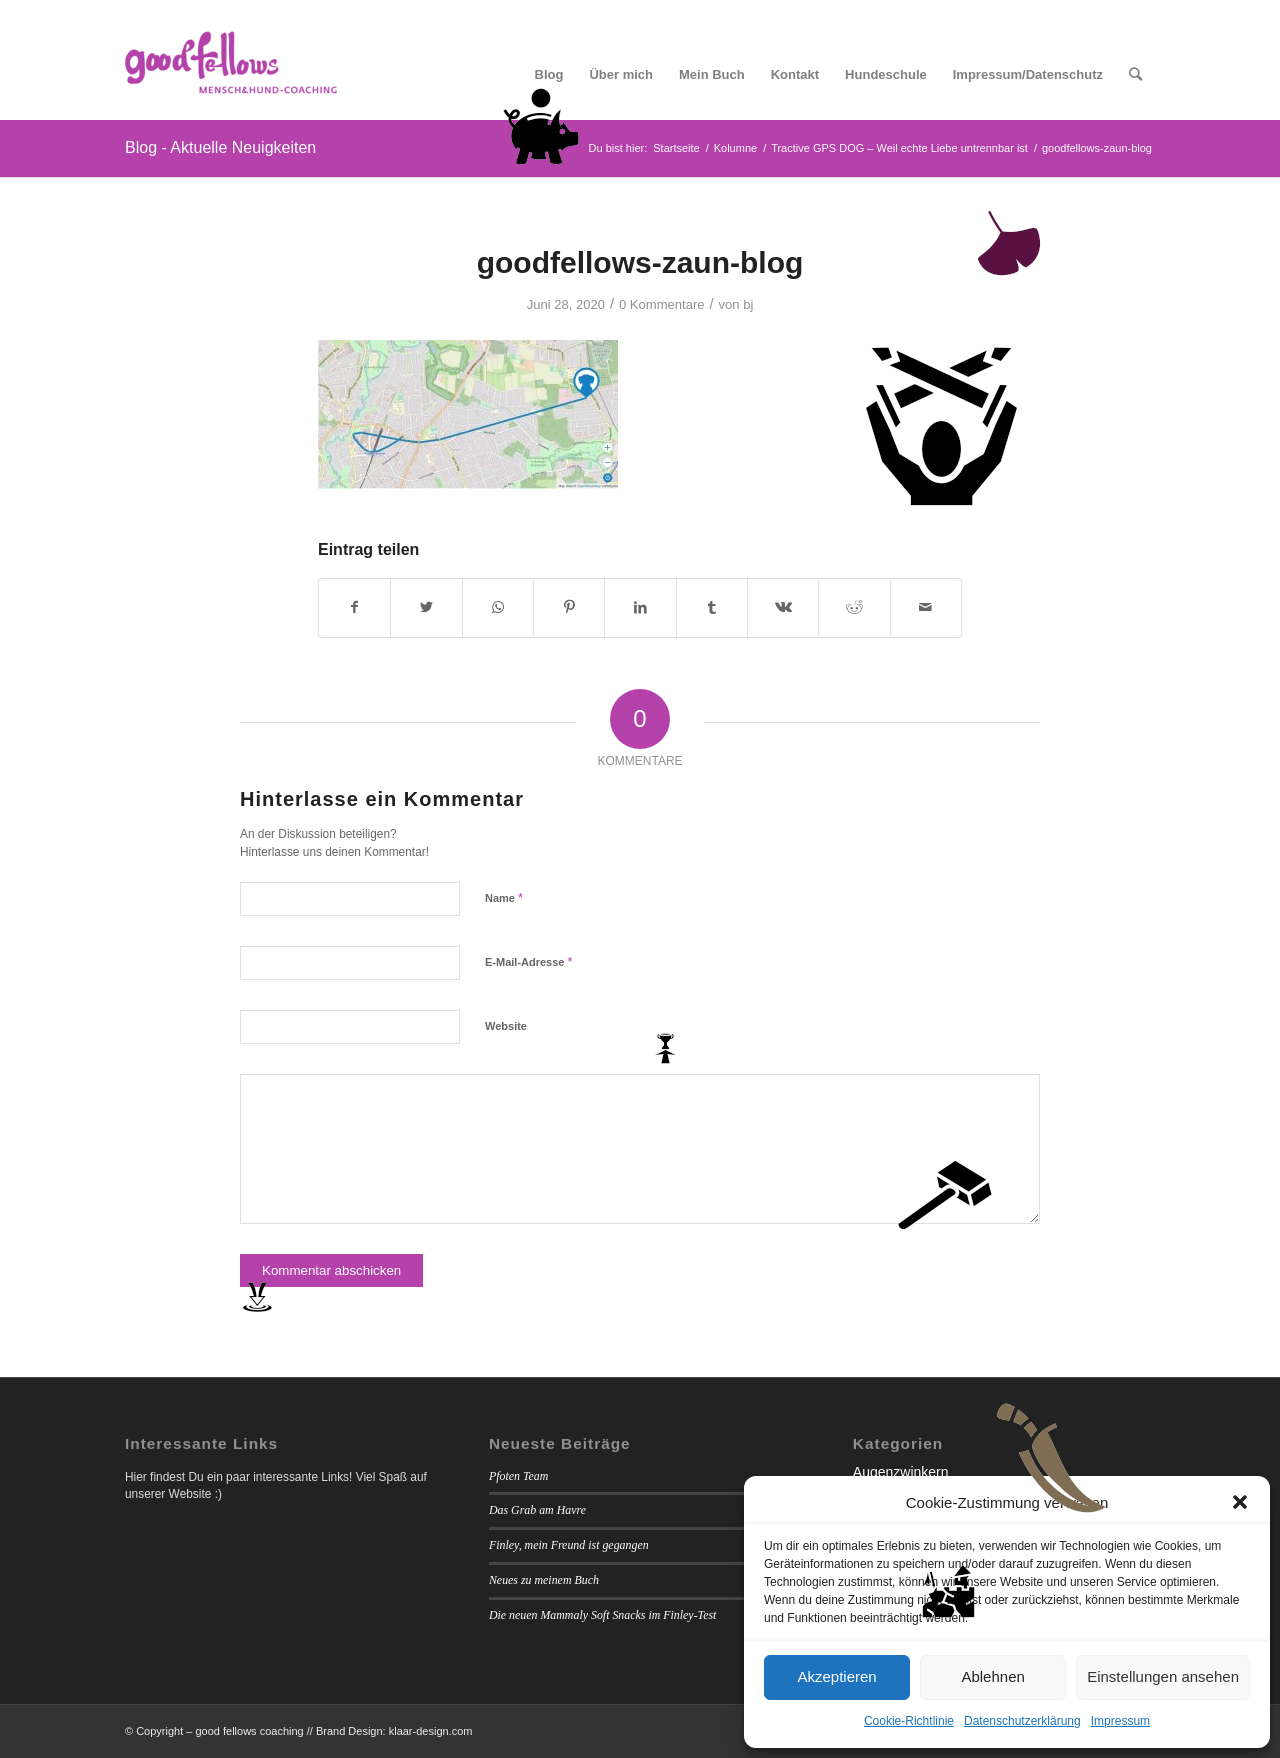 The width and height of the screenshot is (1280, 1758). Describe the element at coordinates (948, 1591) in the screenshot. I see `indicates a destroyed or damaged structure in a game` at that location.